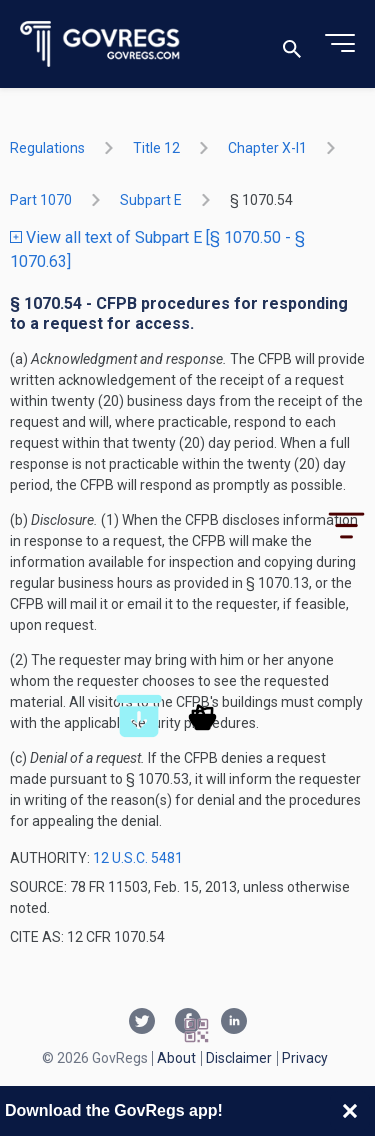 This screenshot has height=1136, width=375. I want to click on archive selected item, so click(139, 716).